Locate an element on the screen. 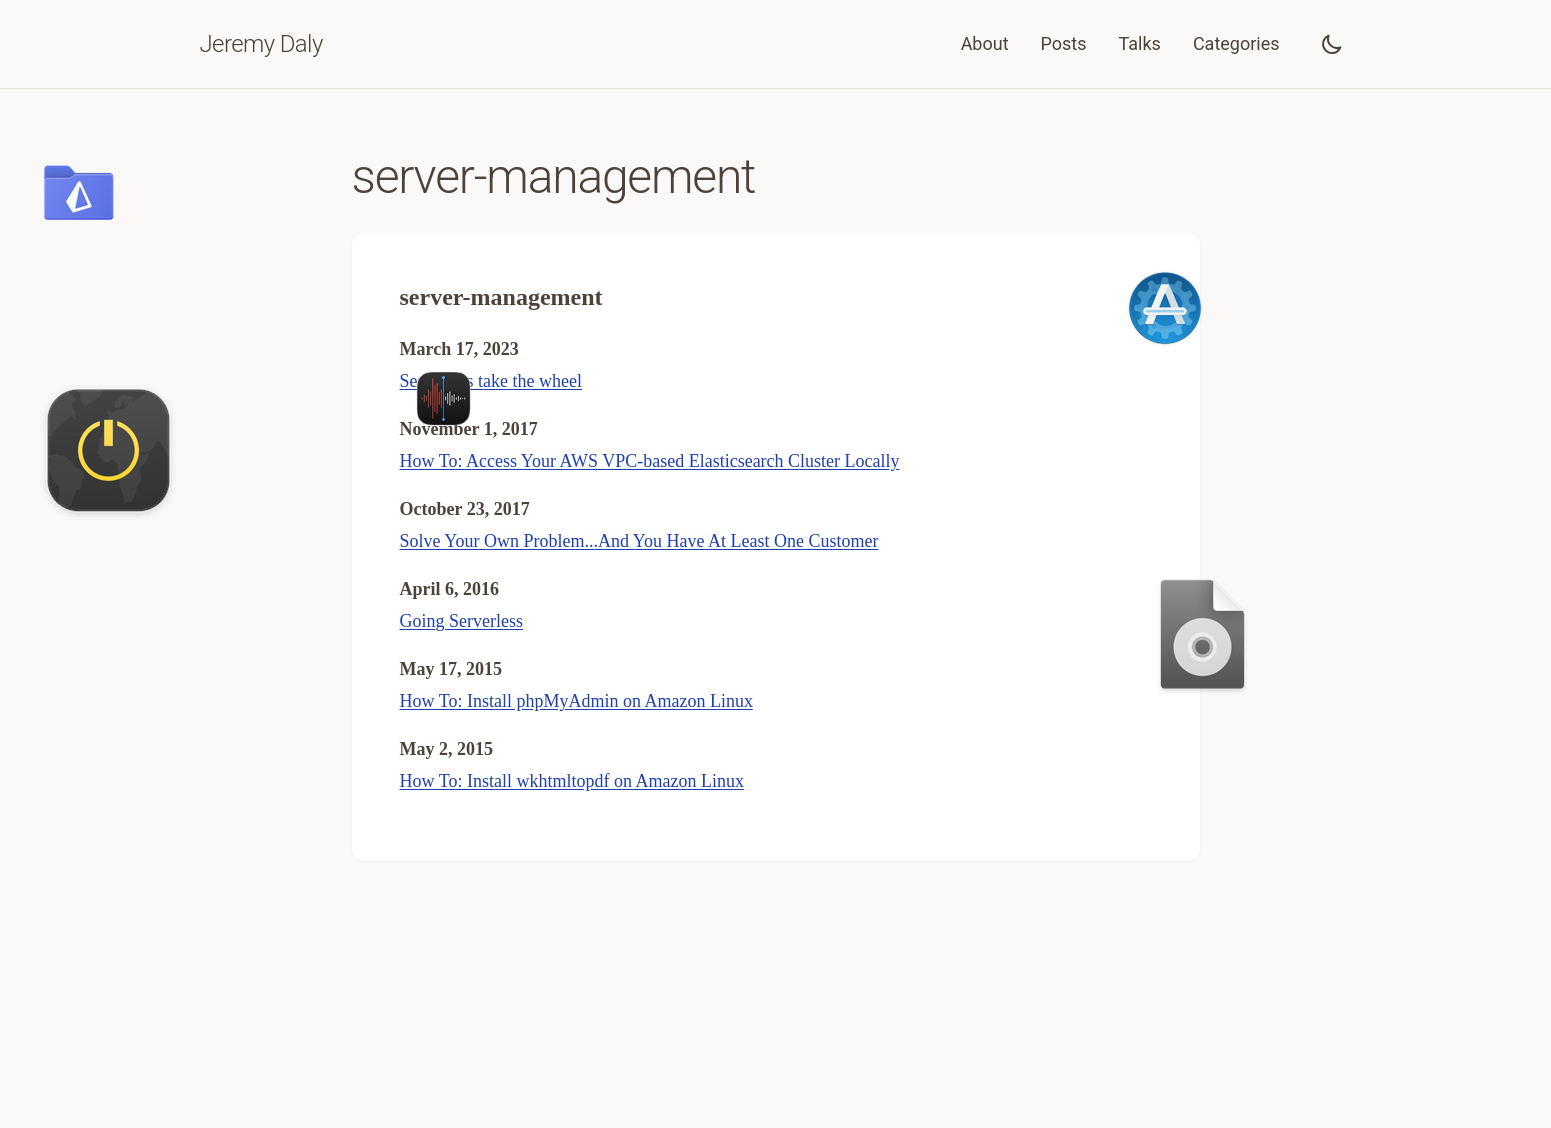 This screenshot has height=1128, width=1551. open voice memos app is located at coordinates (443, 398).